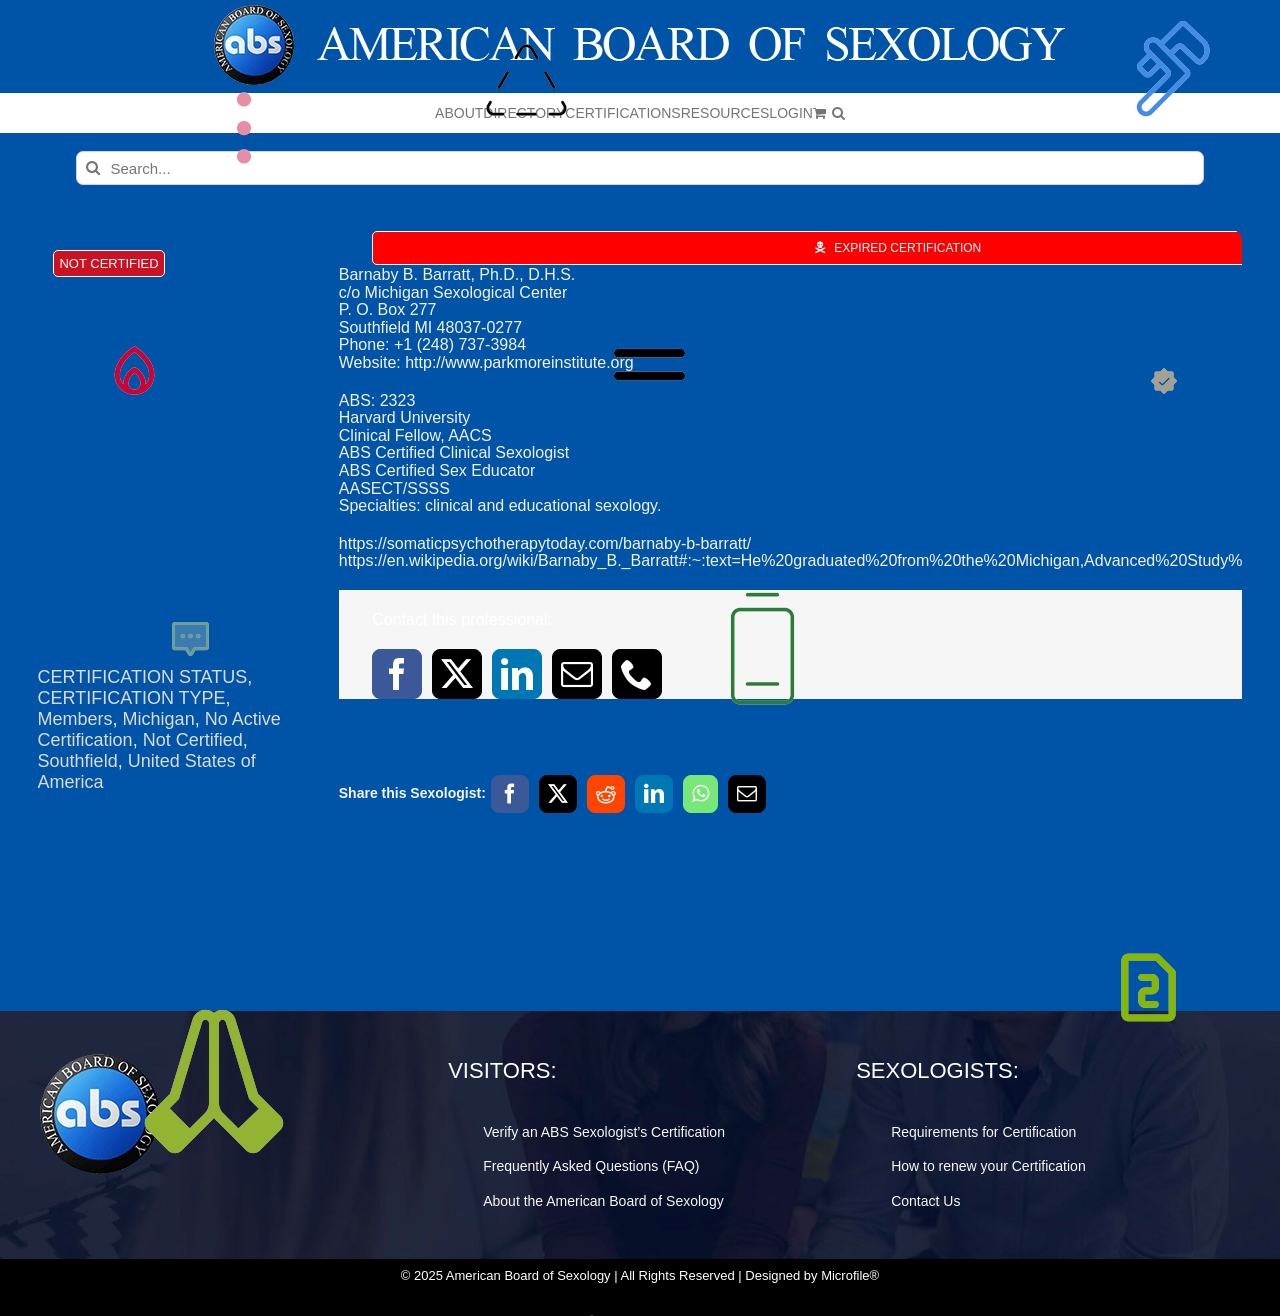 The height and width of the screenshot is (1316, 1280). What do you see at coordinates (526, 81) in the screenshot?
I see `indicates incomplete or pending status` at bounding box center [526, 81].